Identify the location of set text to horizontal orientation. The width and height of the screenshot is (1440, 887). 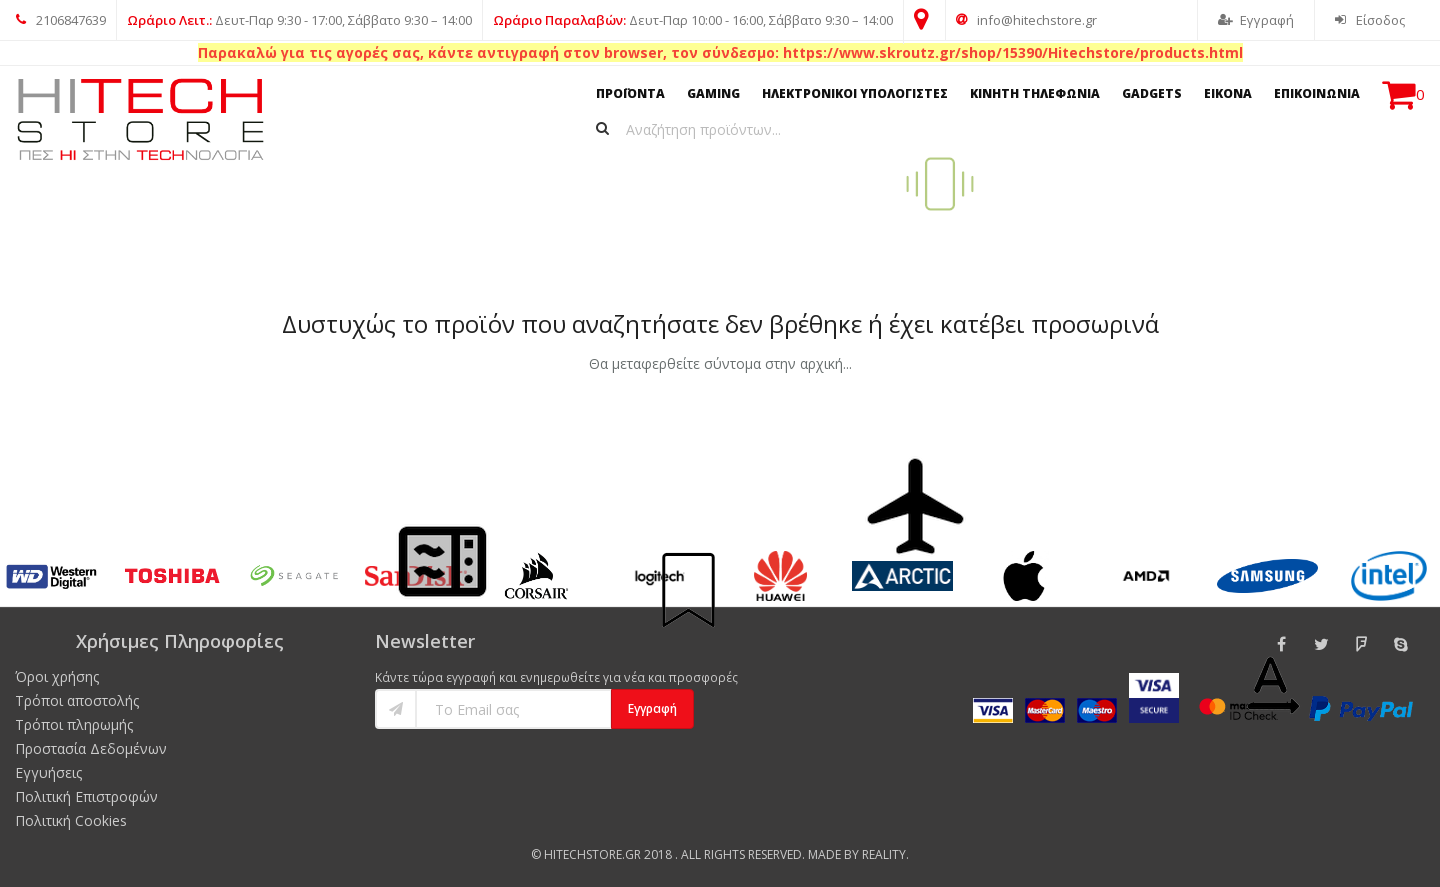
(1270, 686).